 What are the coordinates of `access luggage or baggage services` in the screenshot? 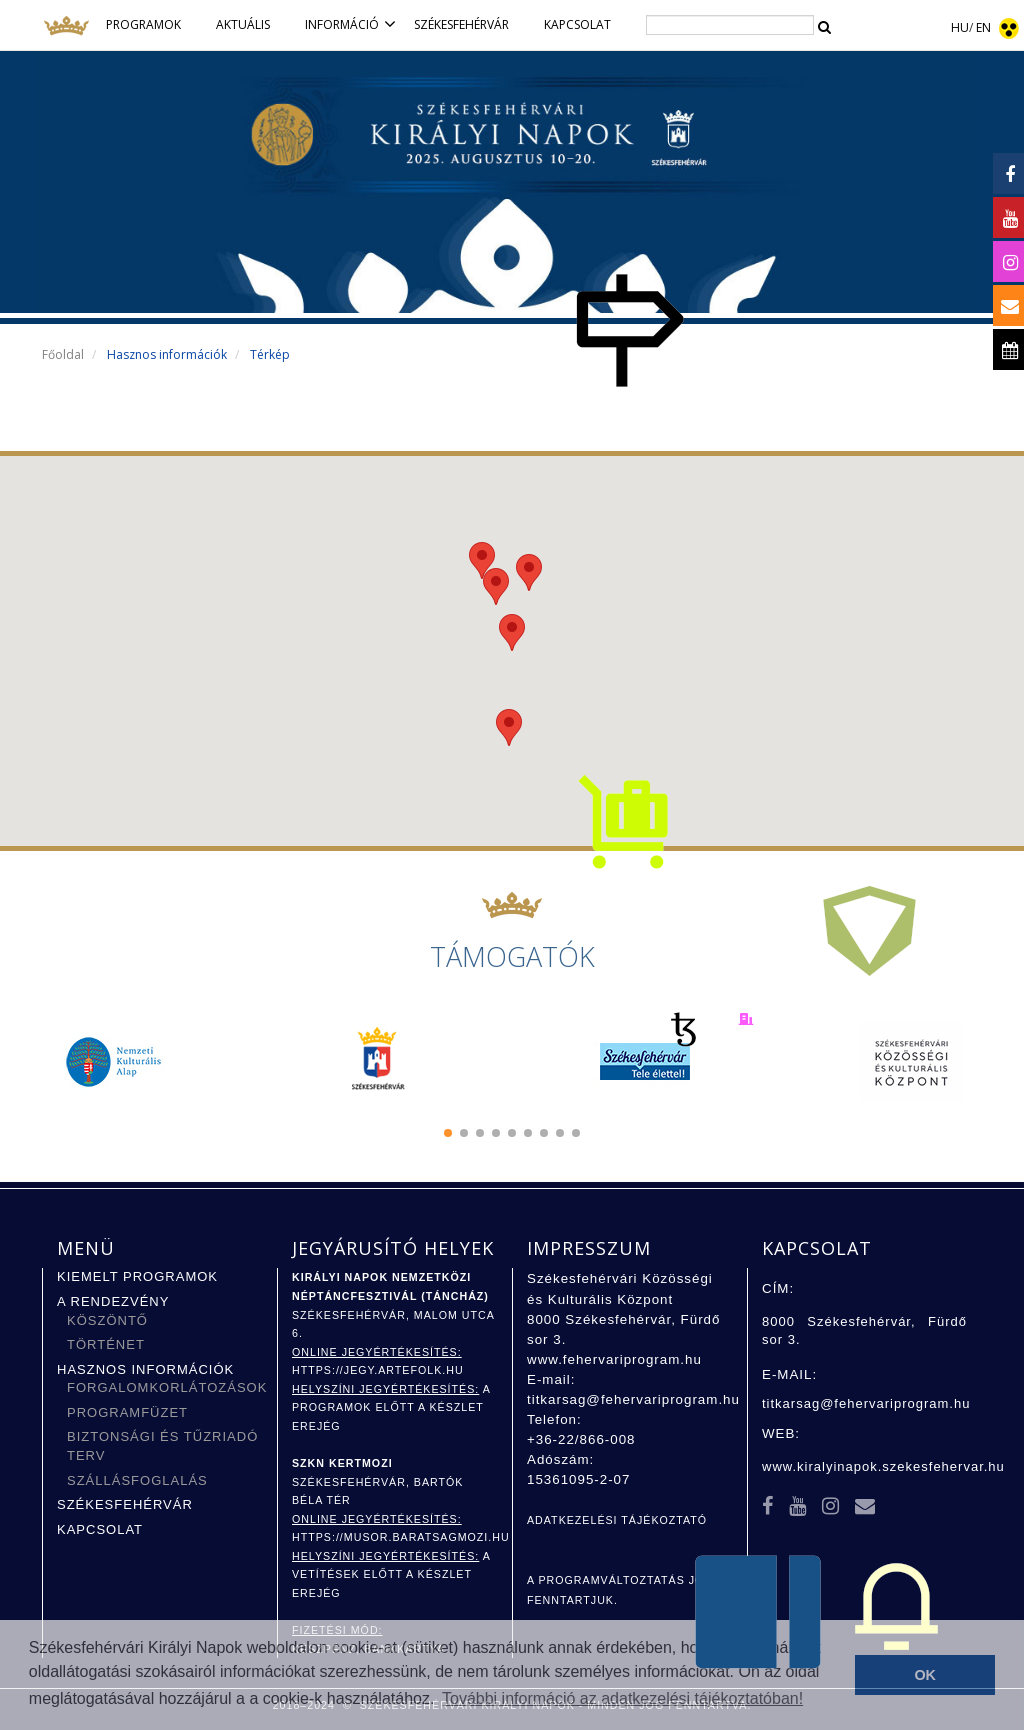 It's located at (628, 820).